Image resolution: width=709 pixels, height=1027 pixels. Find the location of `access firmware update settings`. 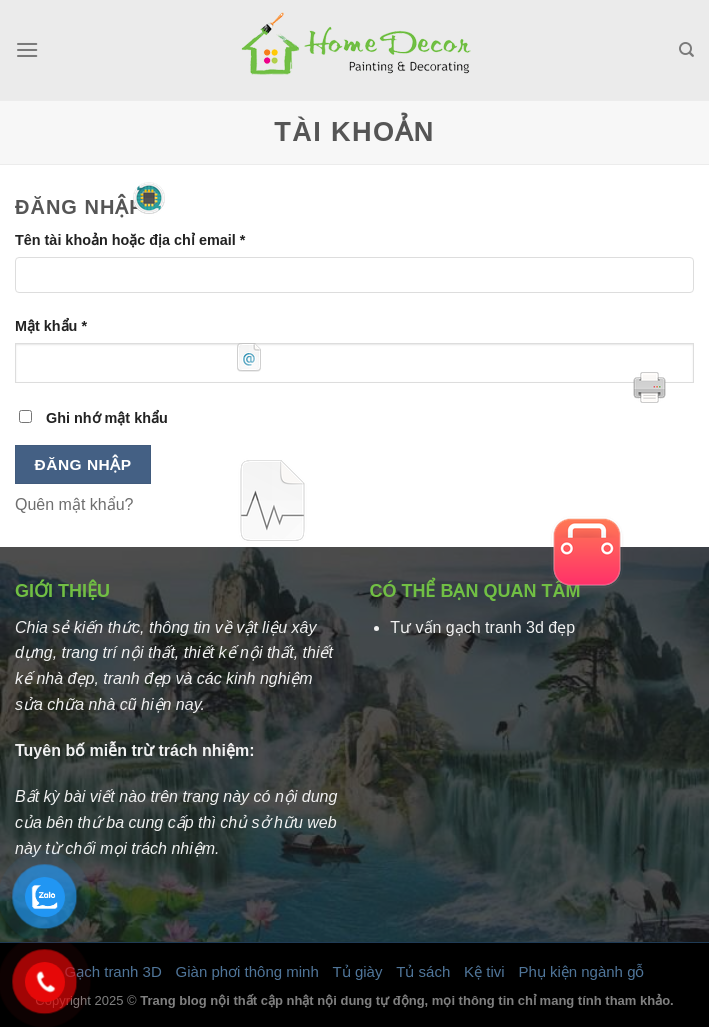

access firmware update settings is located at coordinates (149, 198).